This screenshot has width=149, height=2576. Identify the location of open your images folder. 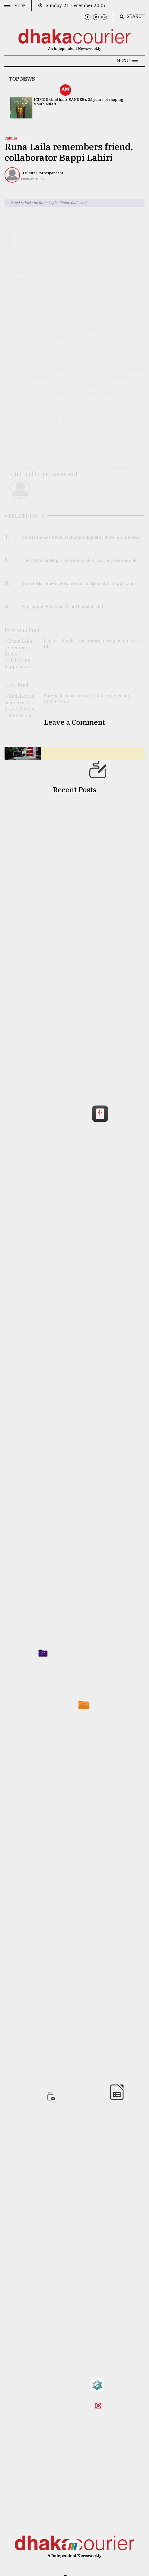
(84, 1705).